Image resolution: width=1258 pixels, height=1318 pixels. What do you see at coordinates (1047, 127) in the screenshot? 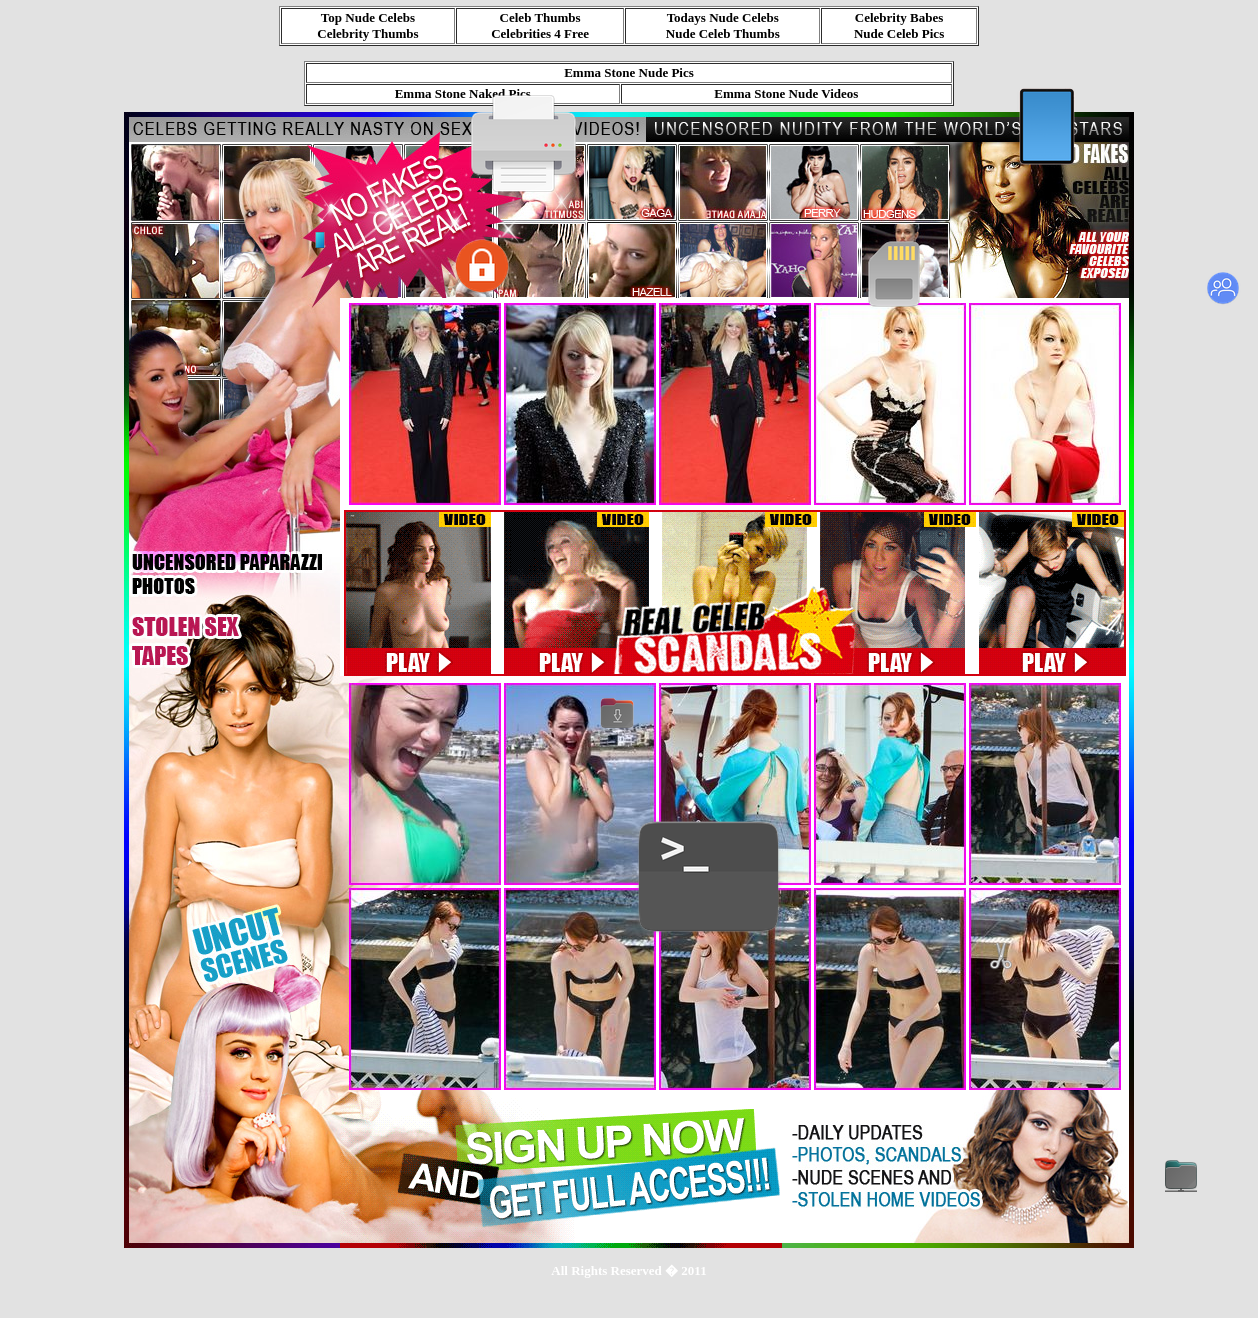
I see `iPad Air device icon` at bounding box center [1047, 127].